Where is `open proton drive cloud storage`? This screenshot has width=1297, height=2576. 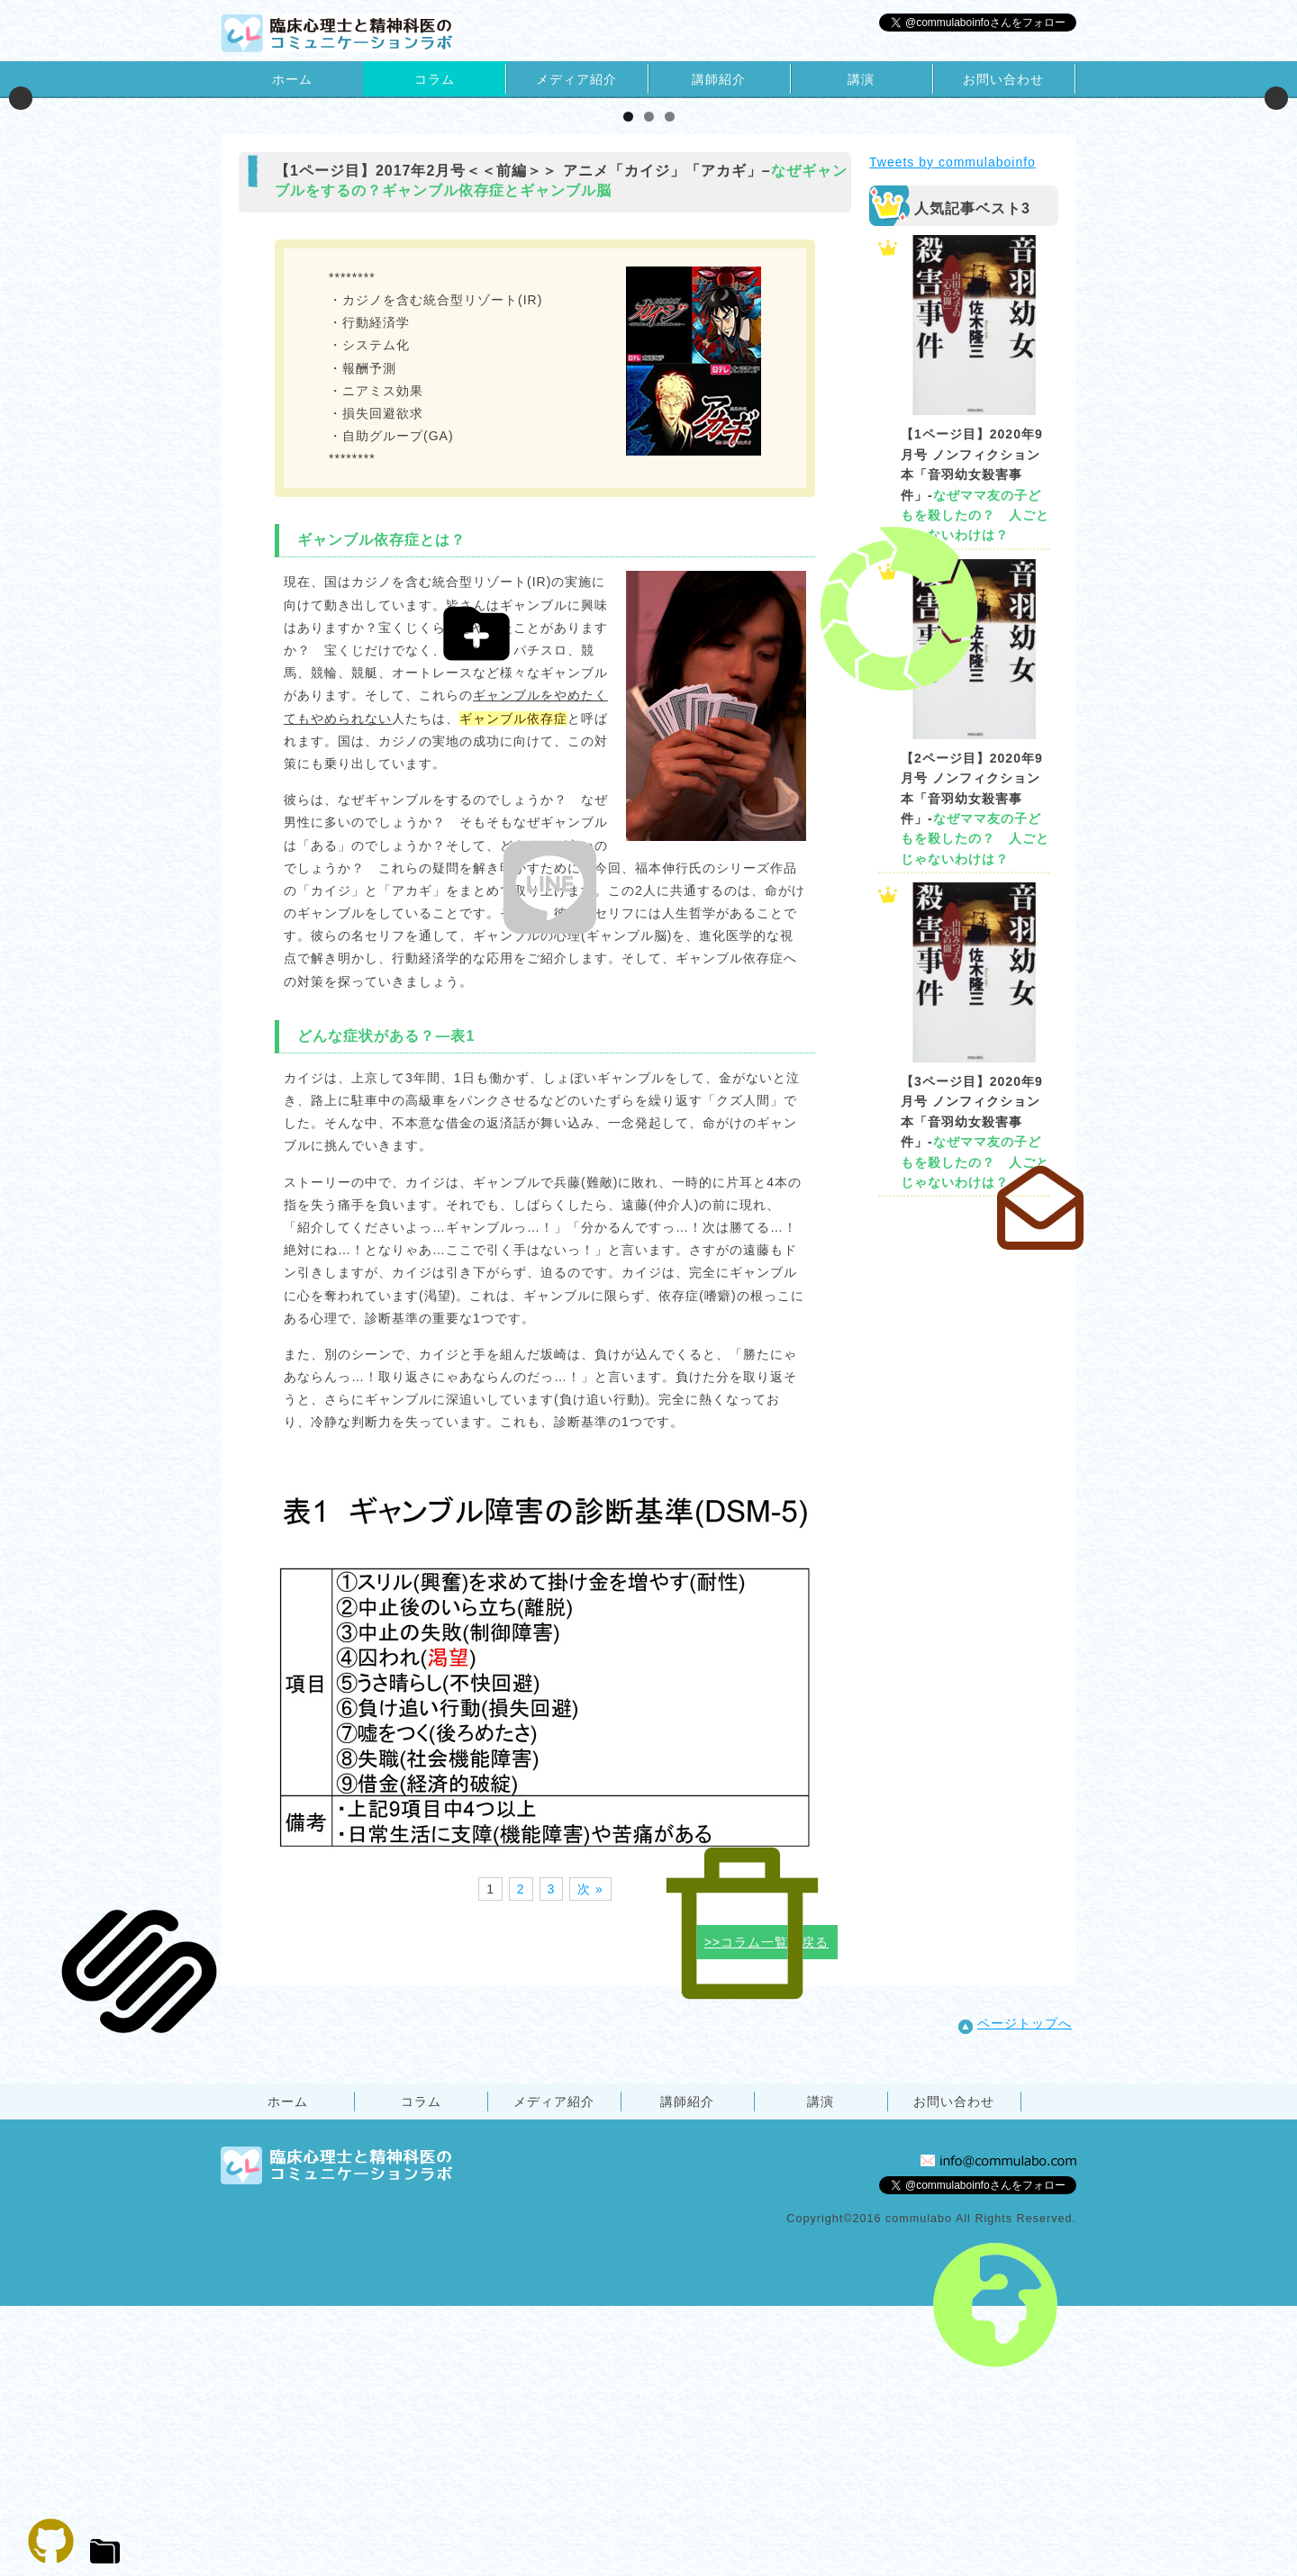 open proton drive cloud storage is located at coordinates (104, 2551).